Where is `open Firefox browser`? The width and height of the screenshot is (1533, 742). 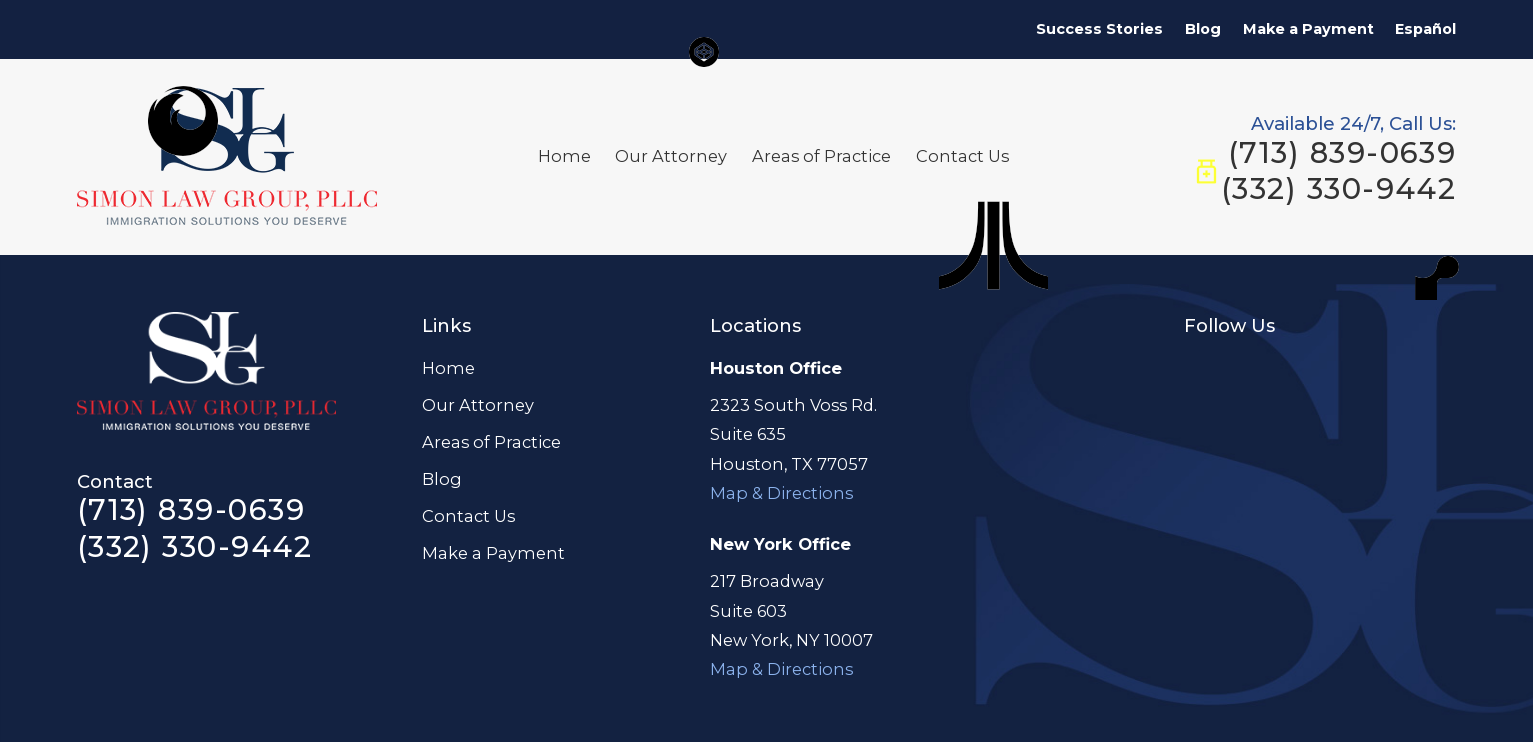 open Firefox browser is located at coordinates (183, 121).